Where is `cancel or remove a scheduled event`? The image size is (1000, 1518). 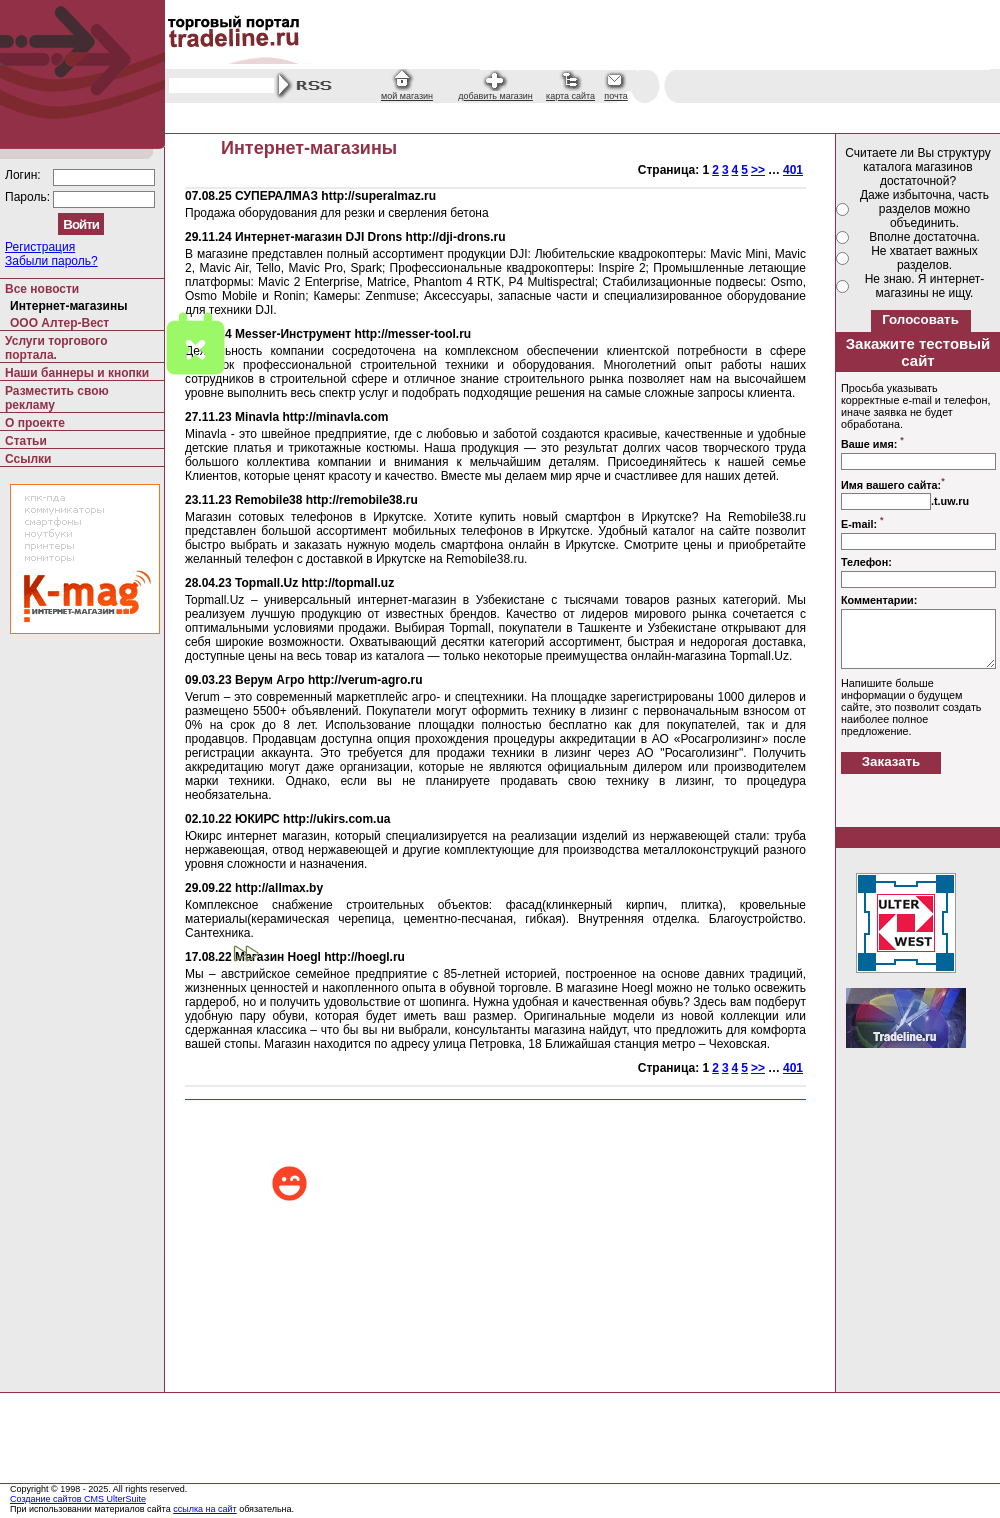 cancel or remove a scheduled event is located at coordinates (195, 345).